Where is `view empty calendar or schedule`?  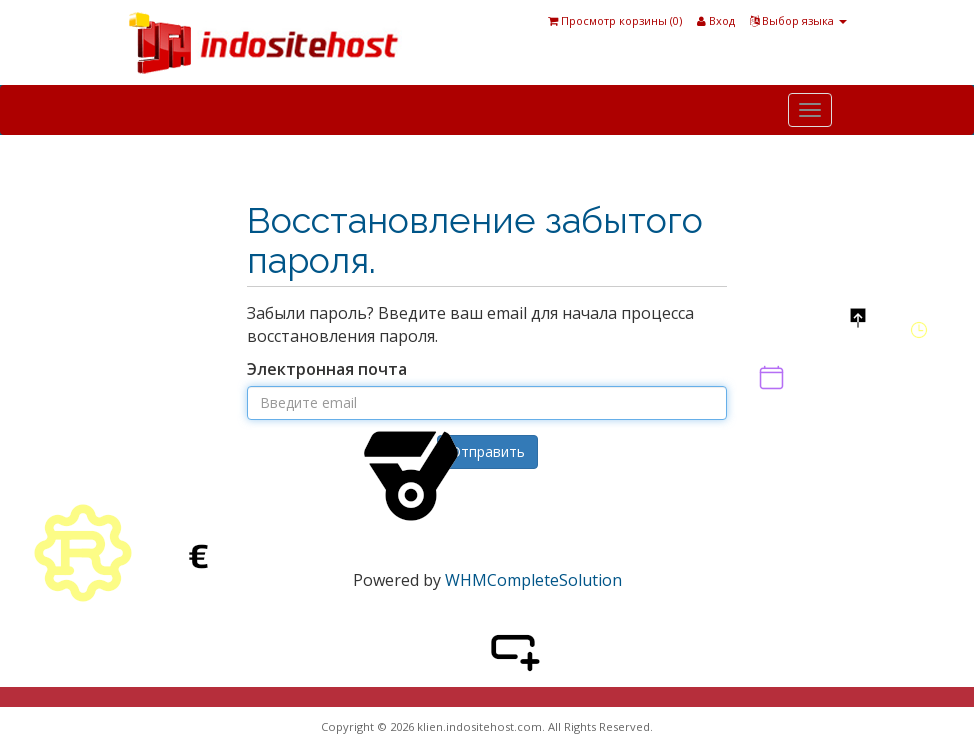 view empty calendar or schedule is located at coordinates (771, 377).